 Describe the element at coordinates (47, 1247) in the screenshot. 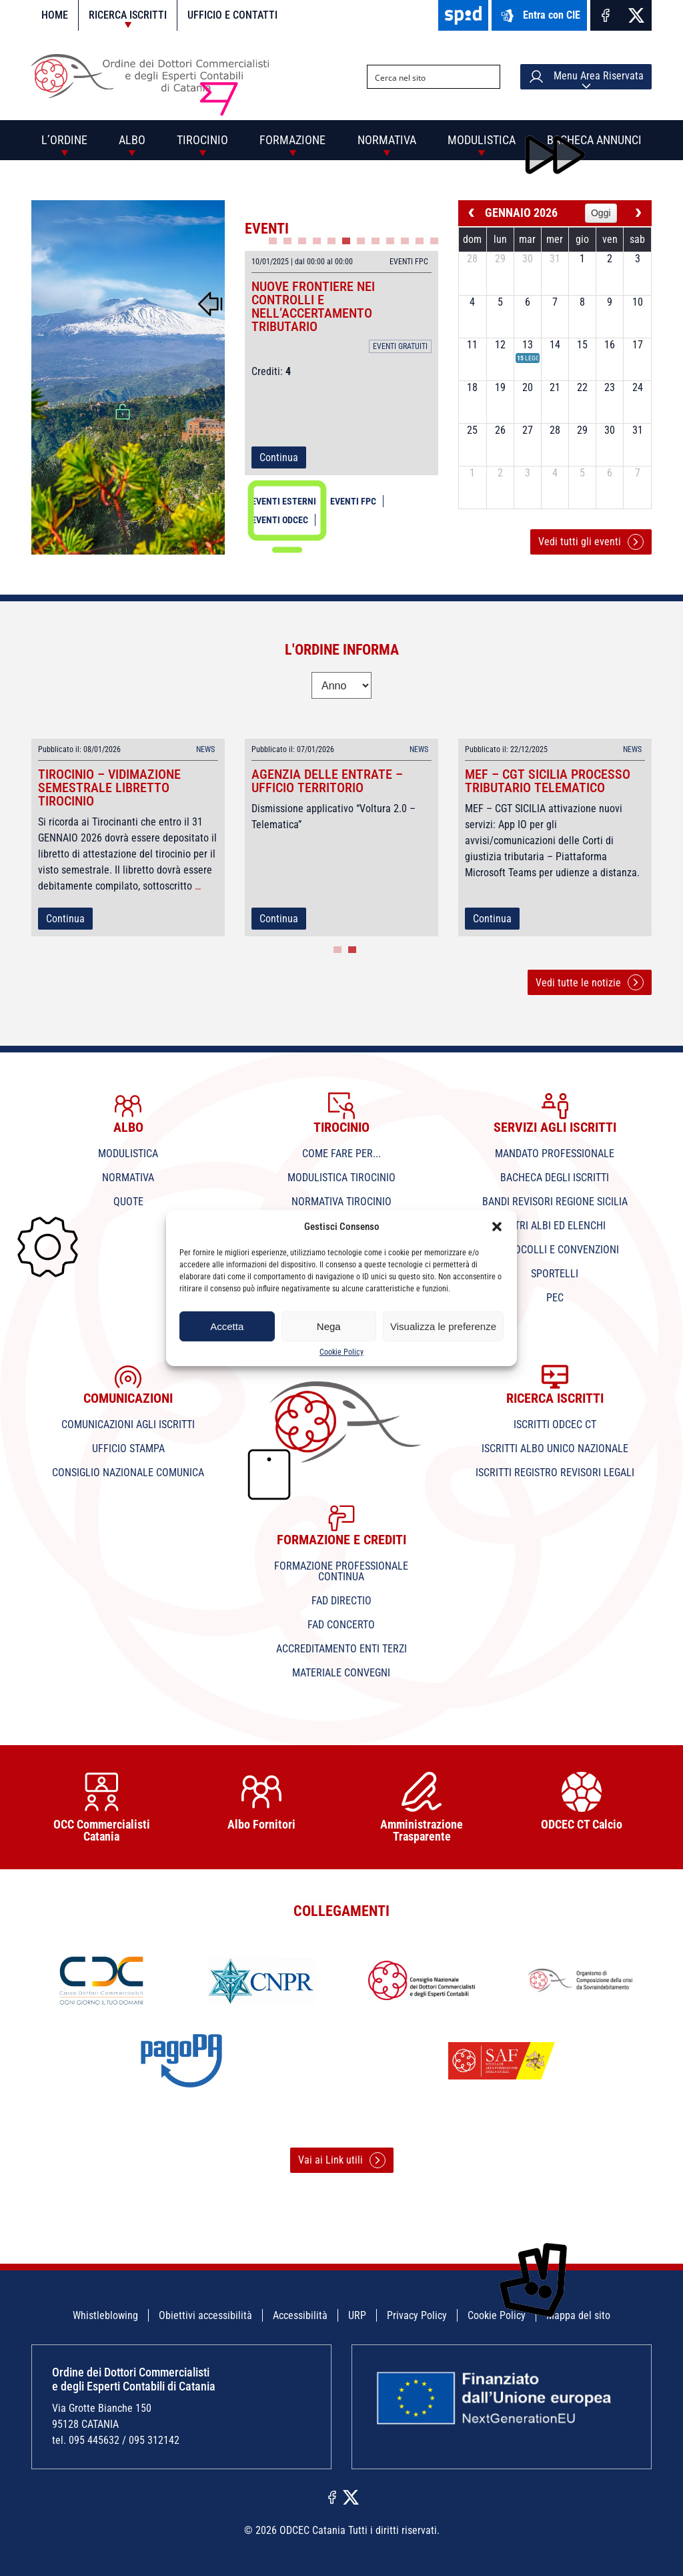

I see `access settings or preferences` at that location.